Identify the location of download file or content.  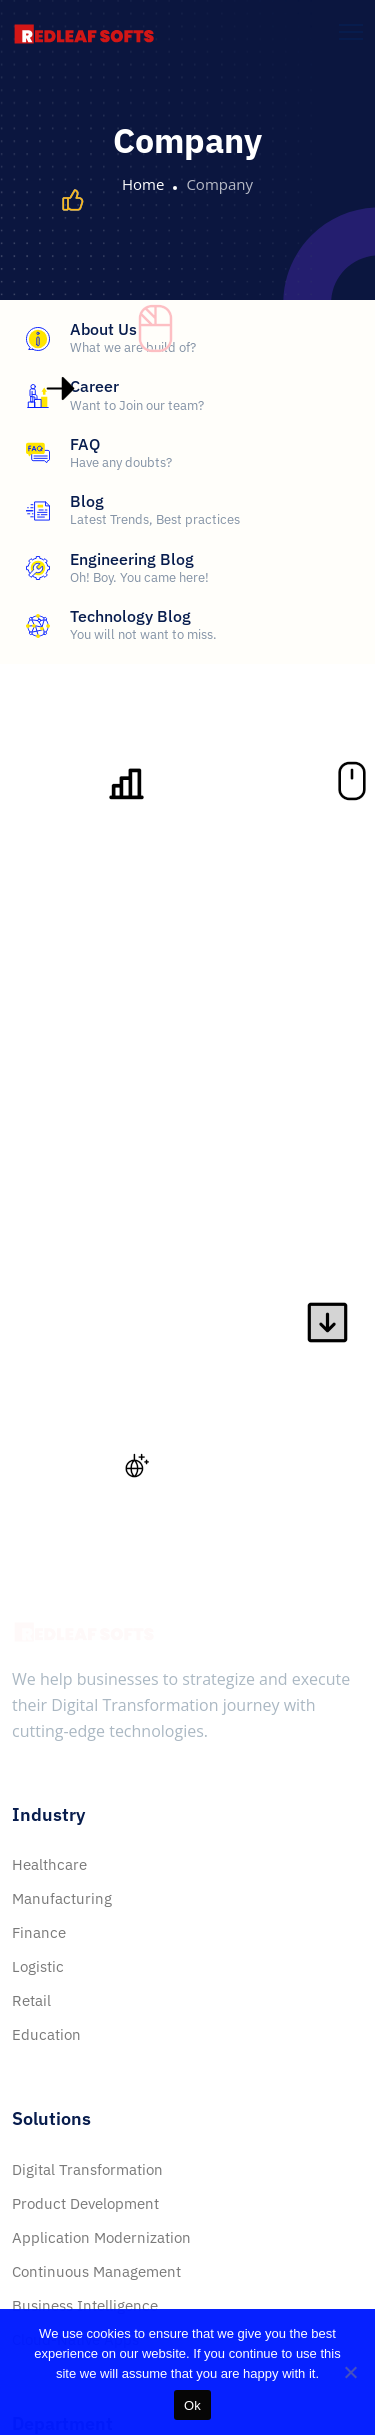
(327, 1322).